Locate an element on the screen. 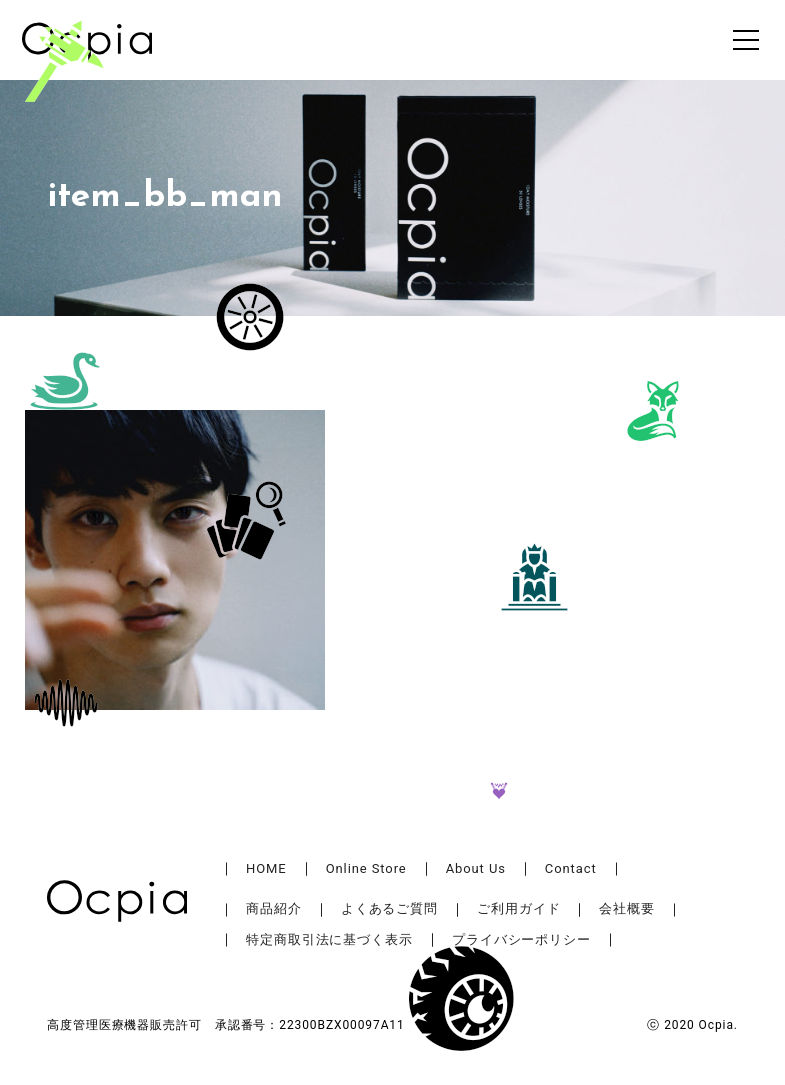 The width and height of the screenshot is (785, 1085). select a card from your hand is located at coordinates (246, 520).